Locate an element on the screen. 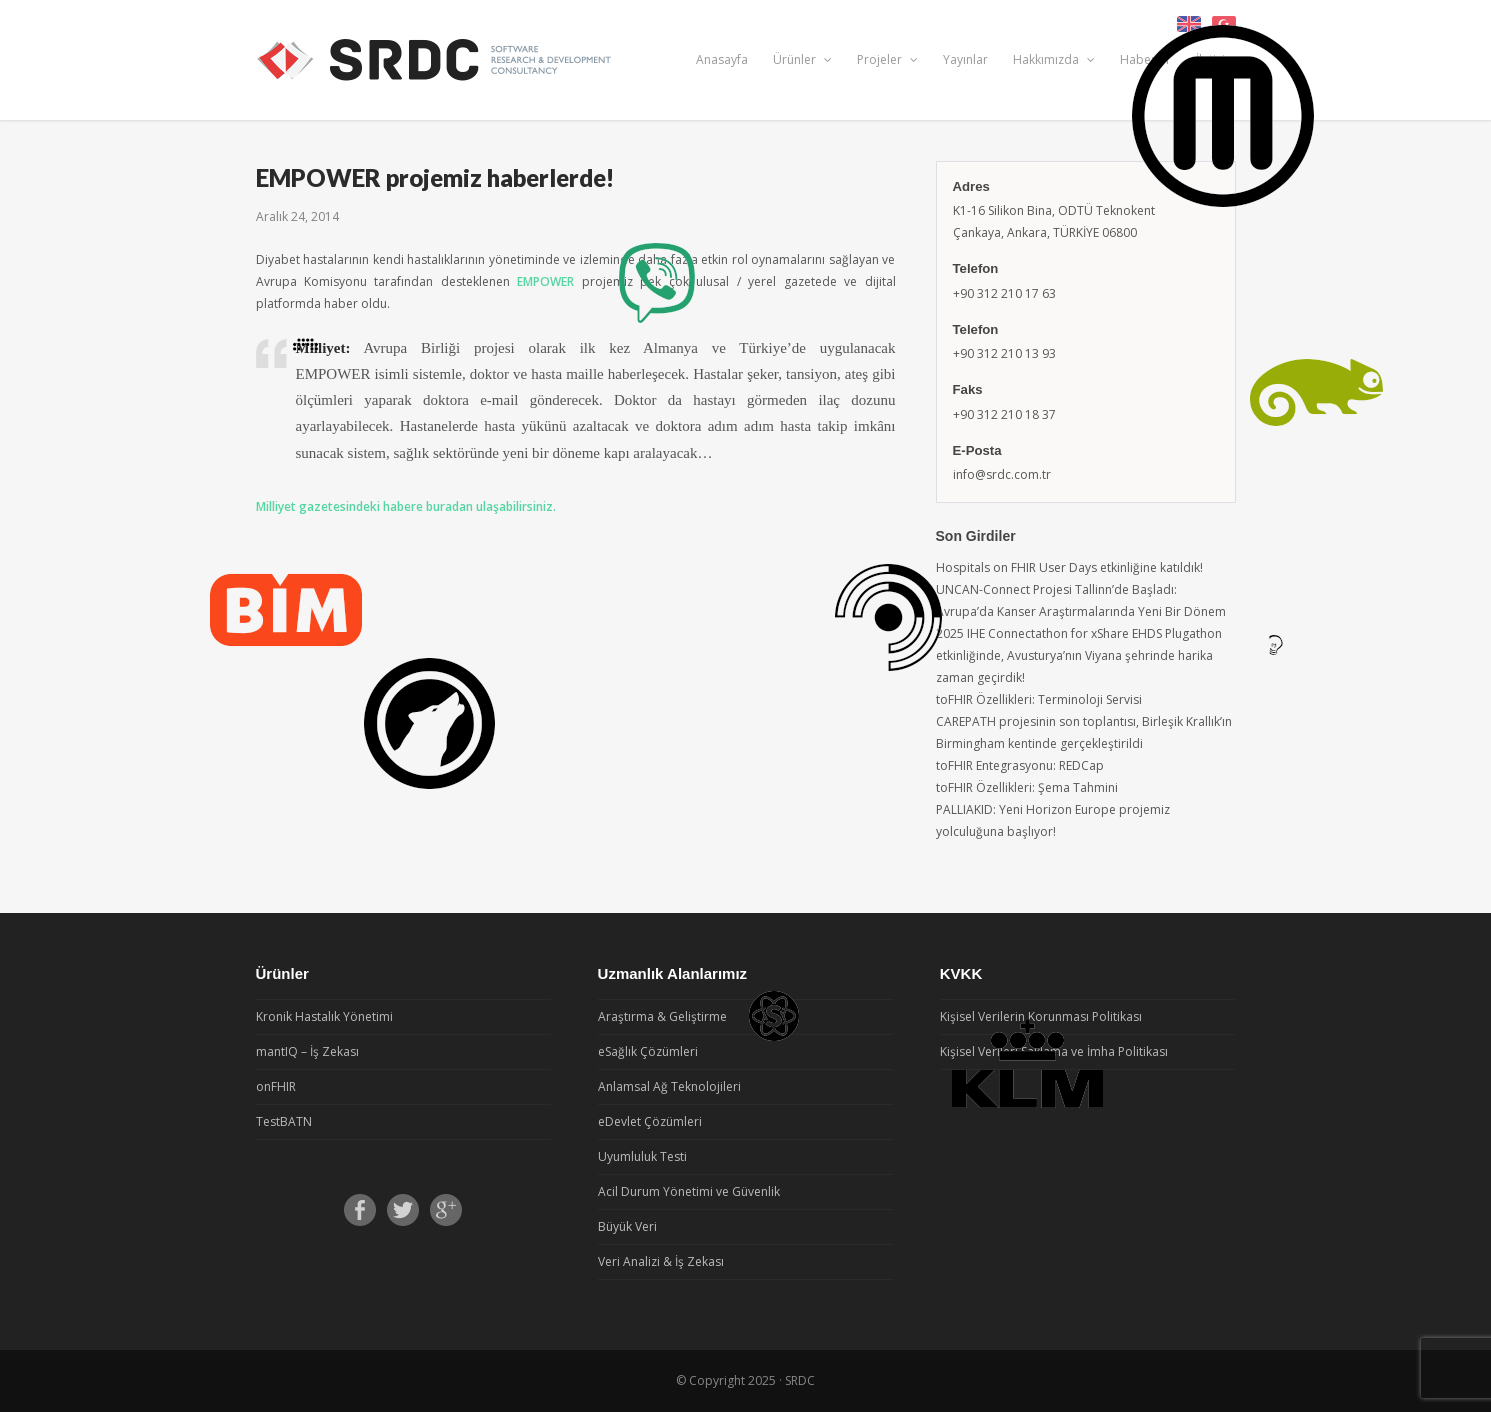 This screenshot has width=1491, height=1412. semantic ui react library logo is located at coordinates (774, 1016).